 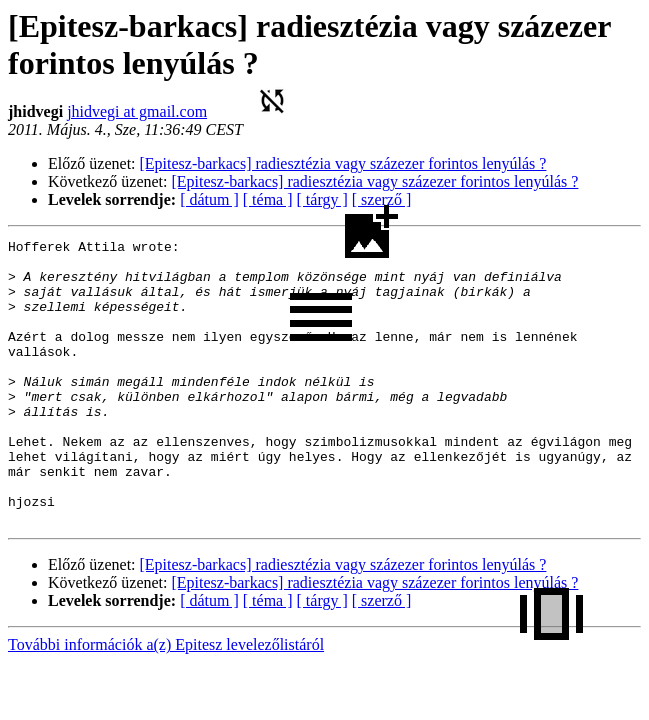 What do you see at coordinates (272, 100) in the screenshot?
I see `sync is currently disabled` at bounding box center [272, 100].